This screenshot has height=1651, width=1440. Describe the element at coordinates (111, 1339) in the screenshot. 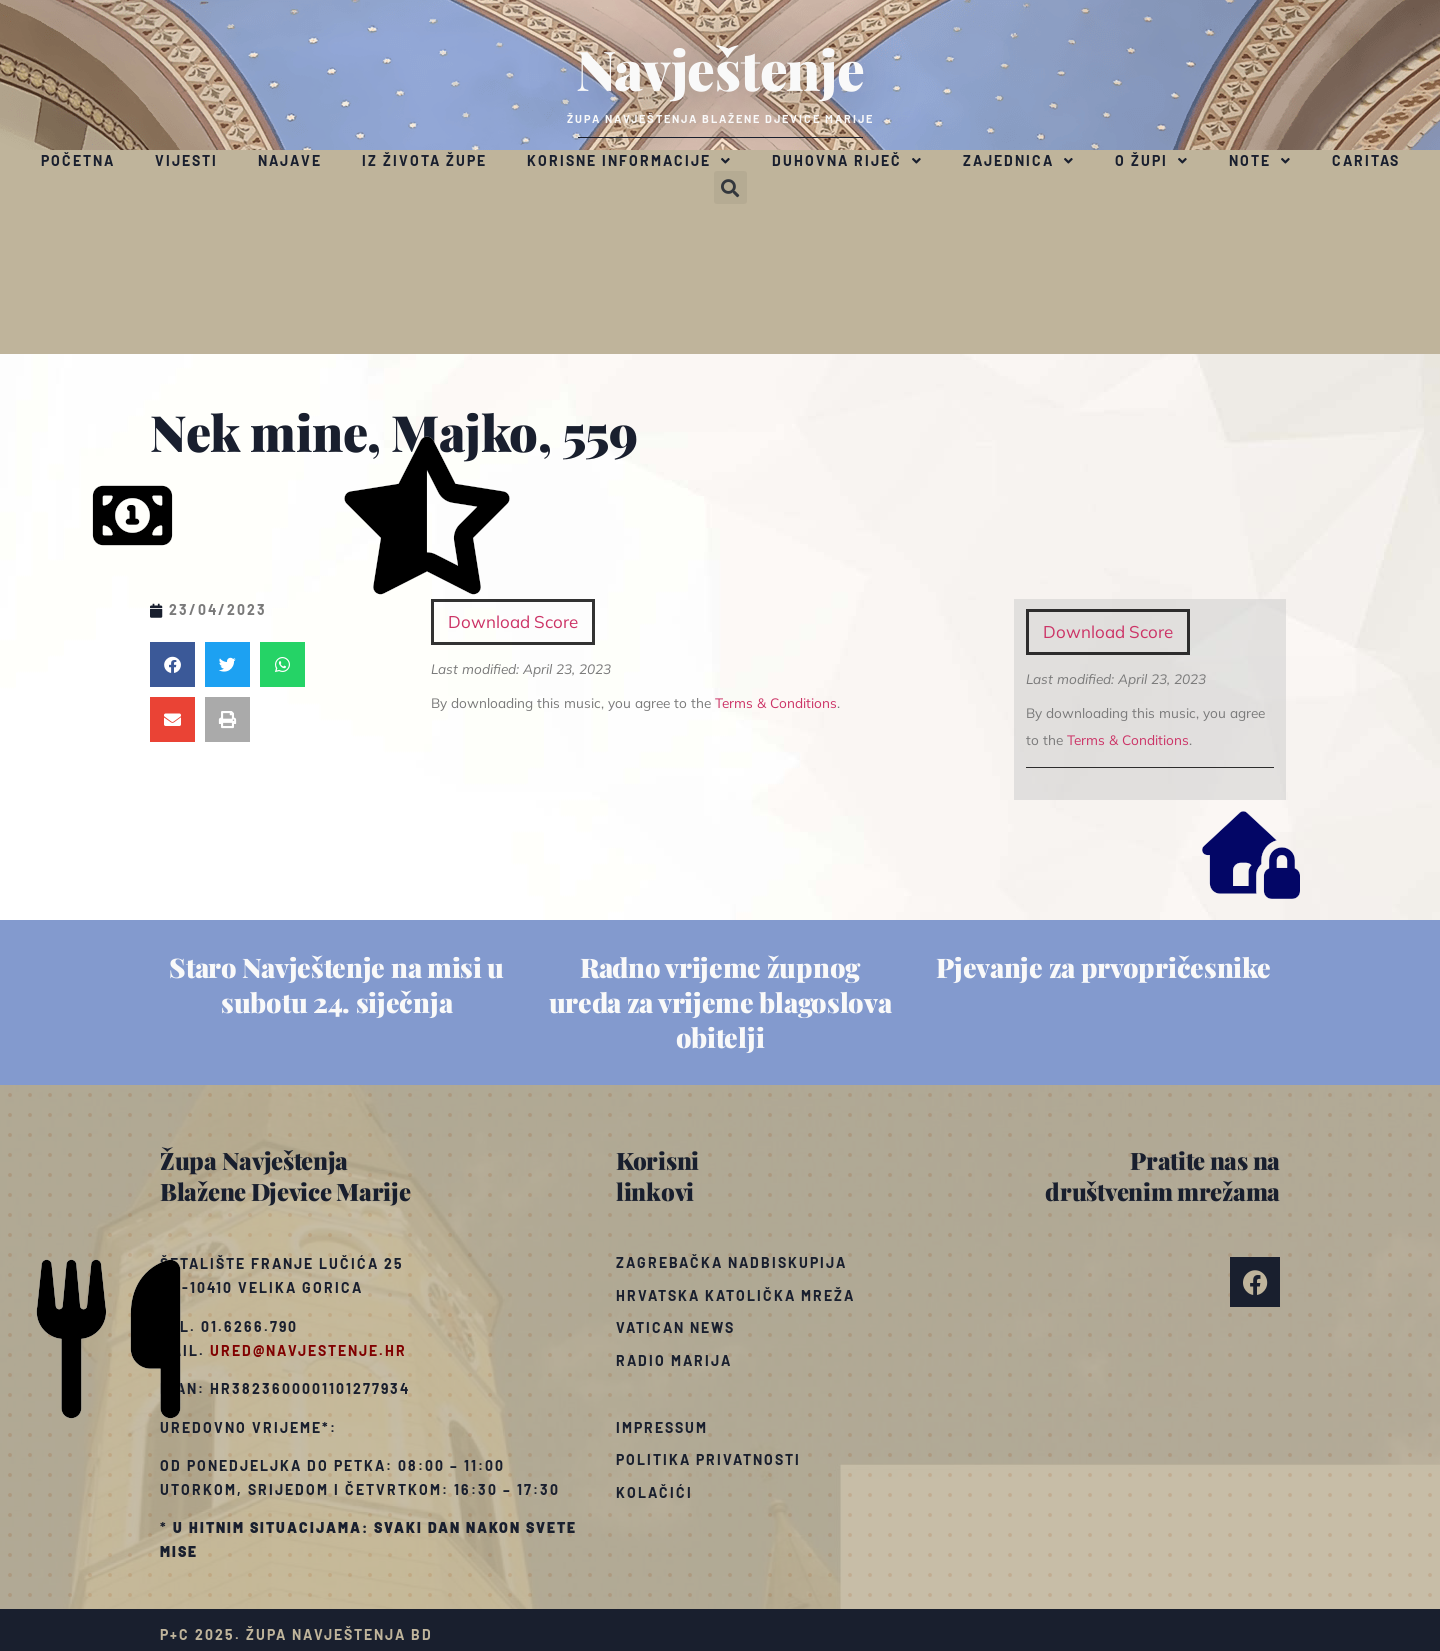

I see `find nearby restaurants or dining options` at that location.